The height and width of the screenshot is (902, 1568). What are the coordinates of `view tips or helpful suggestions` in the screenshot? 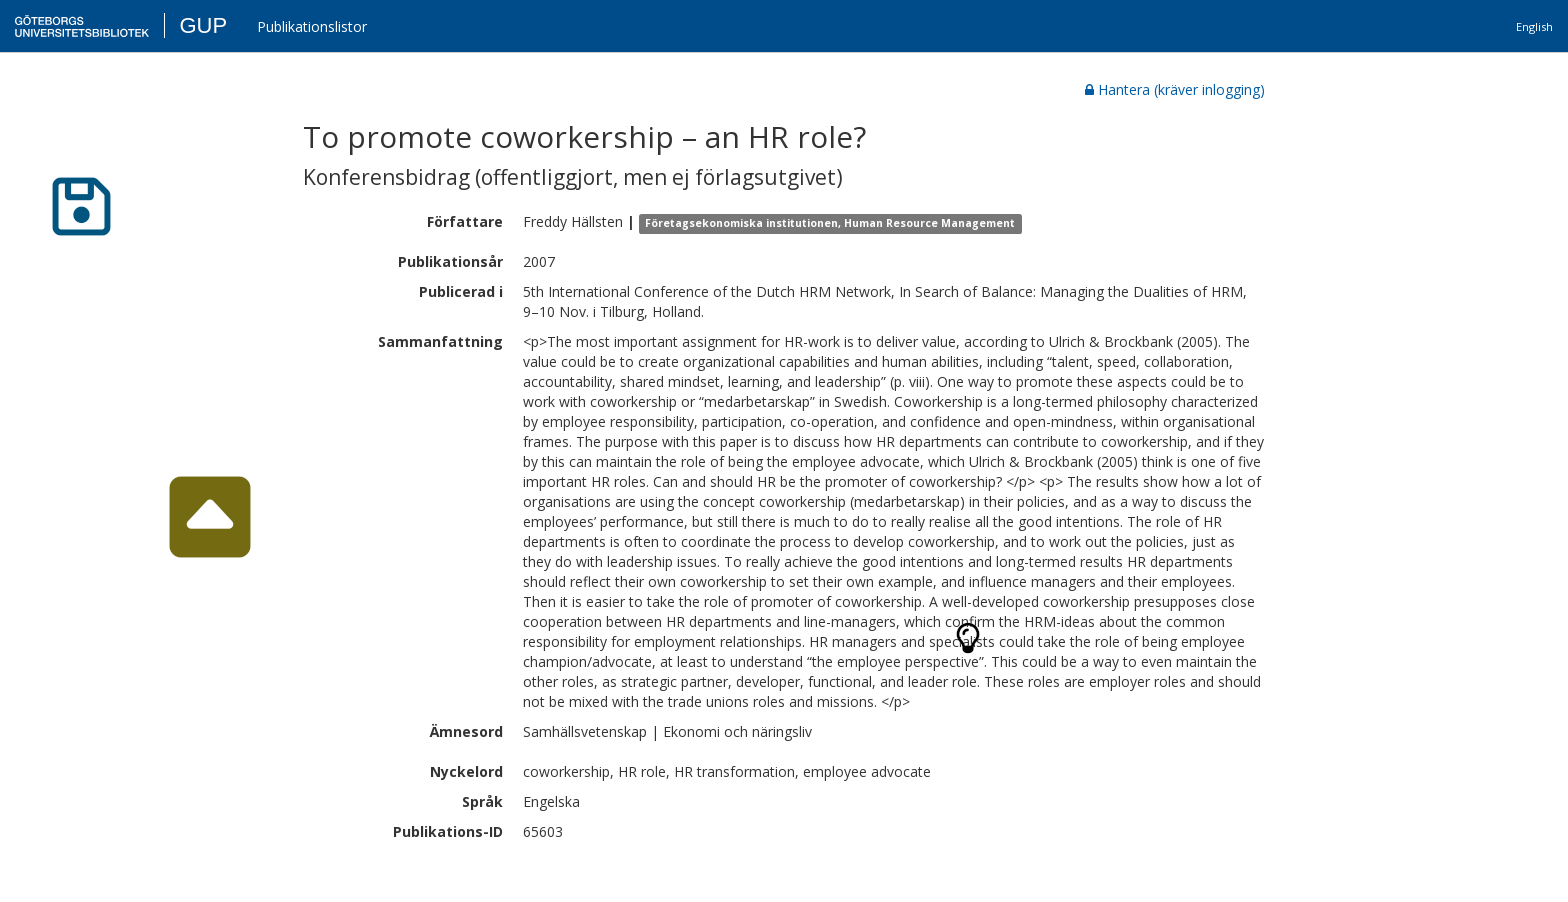 It's located at (968, 638).